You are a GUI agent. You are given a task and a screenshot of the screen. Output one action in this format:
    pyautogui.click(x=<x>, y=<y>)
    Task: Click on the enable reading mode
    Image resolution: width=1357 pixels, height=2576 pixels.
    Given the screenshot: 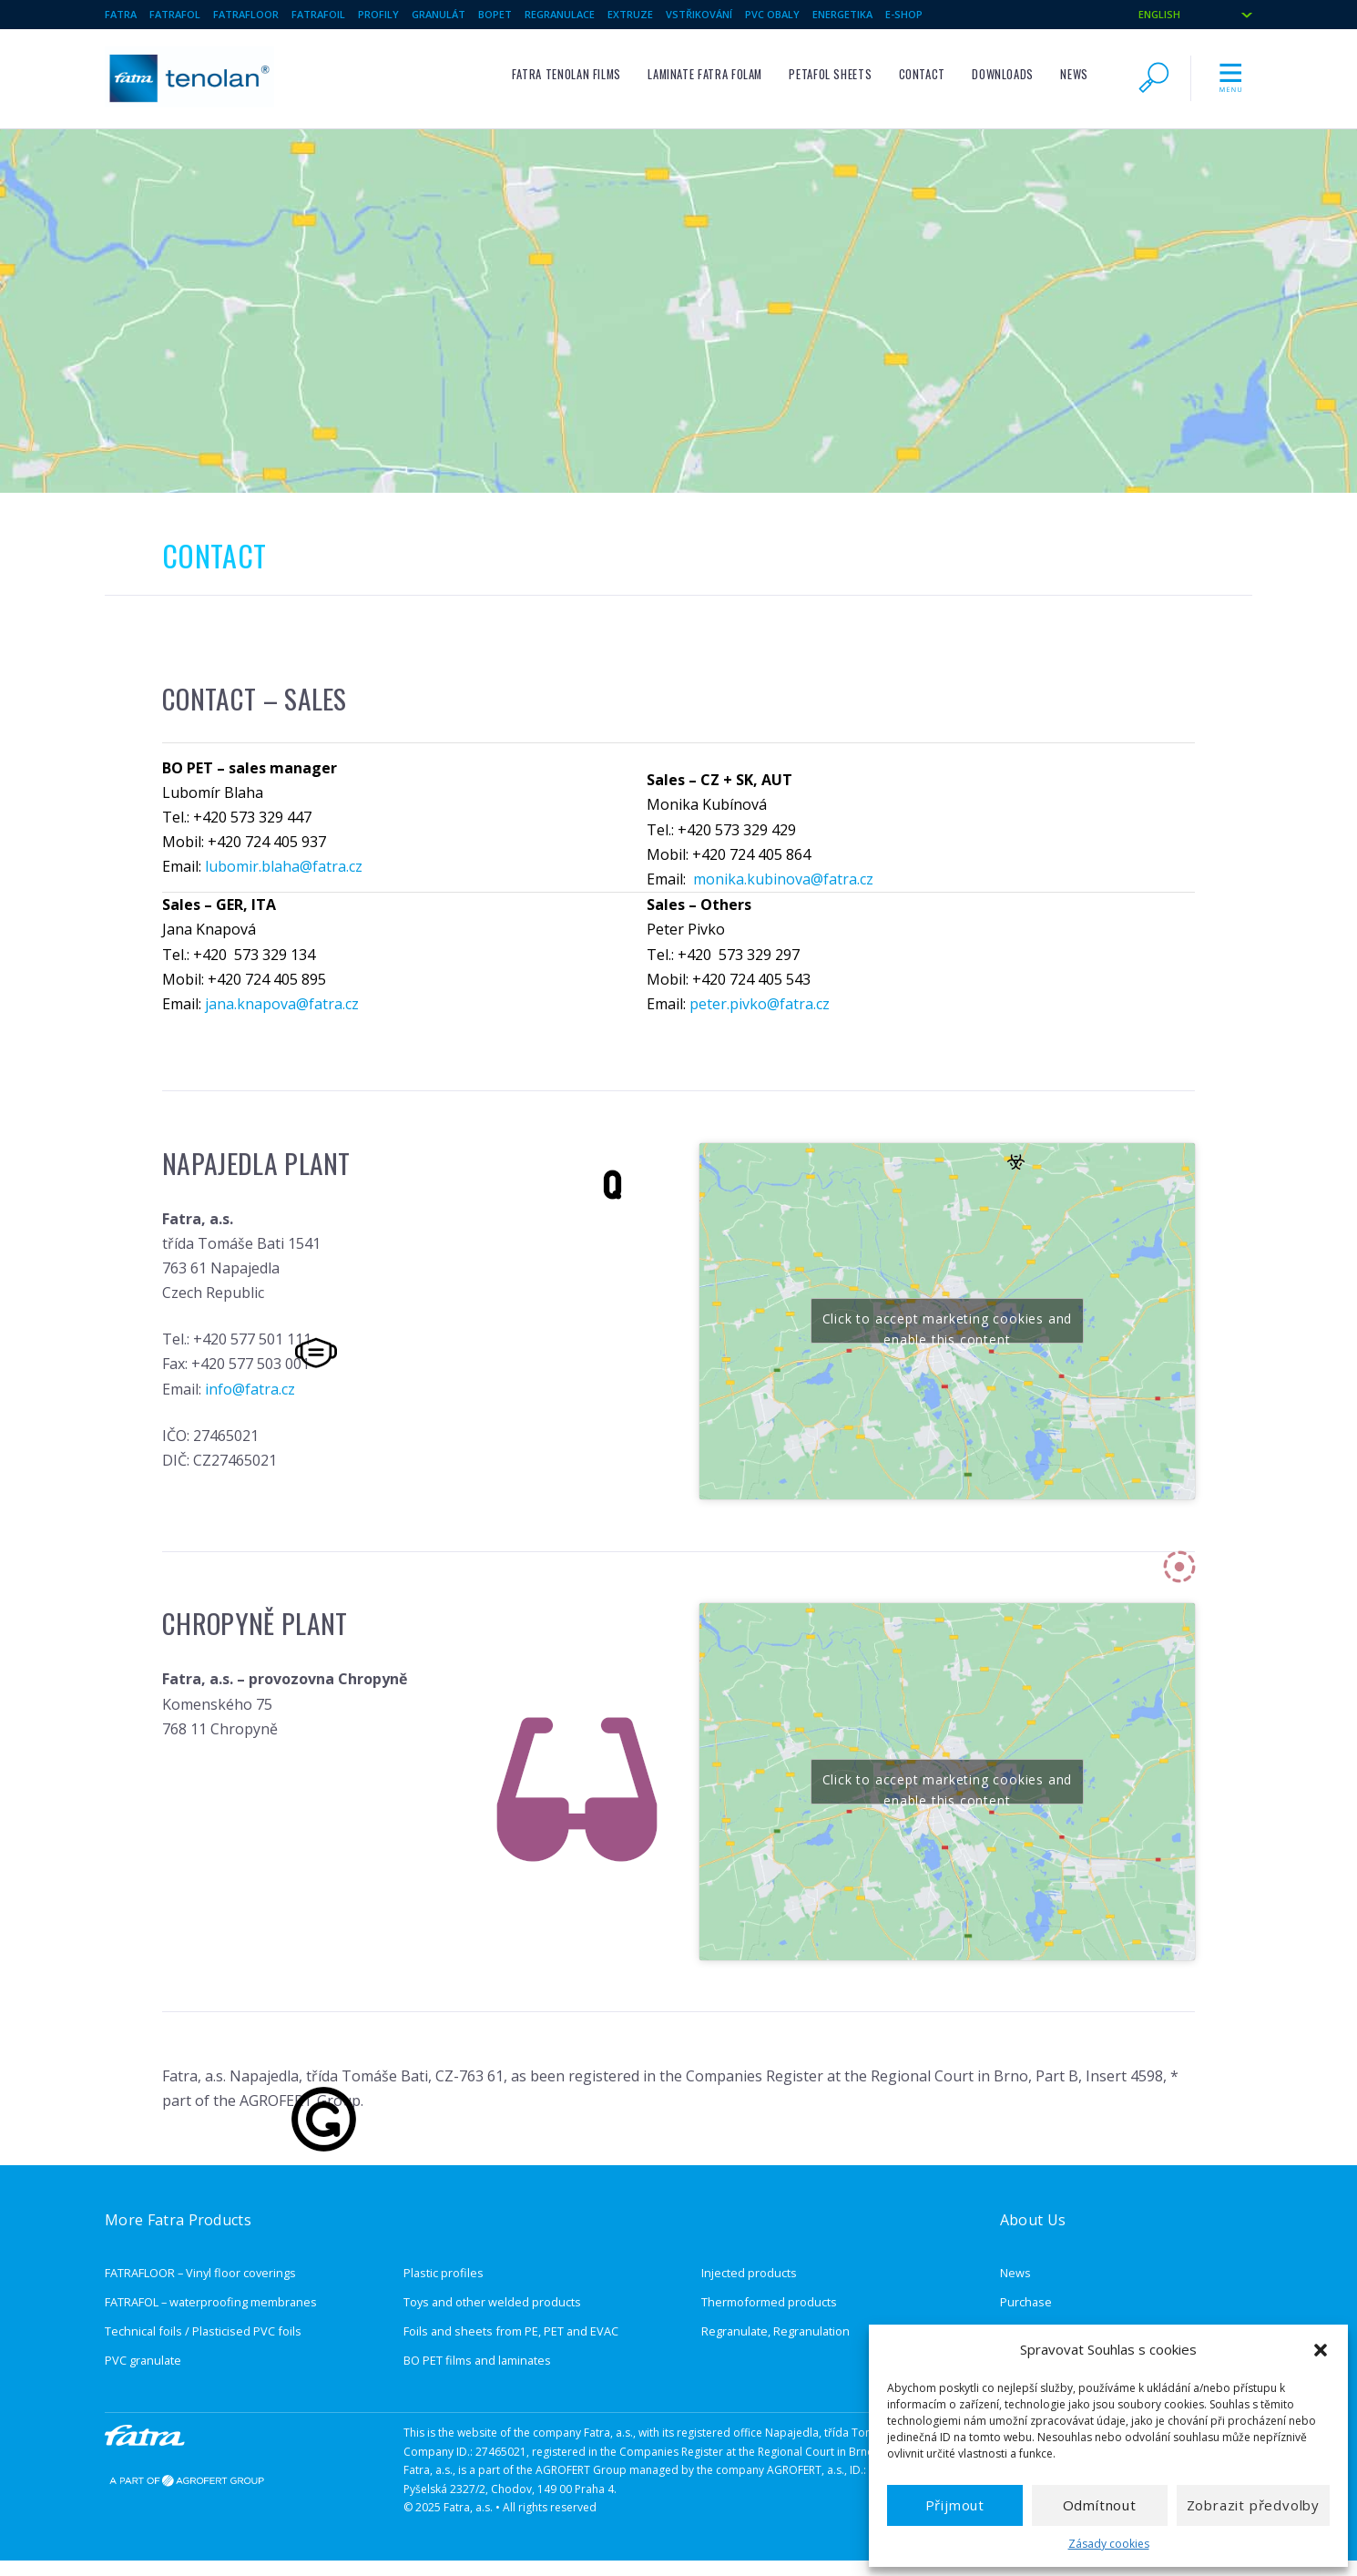 What is the action you would take?
    pyautogui.click(x=576, y=1789)
    